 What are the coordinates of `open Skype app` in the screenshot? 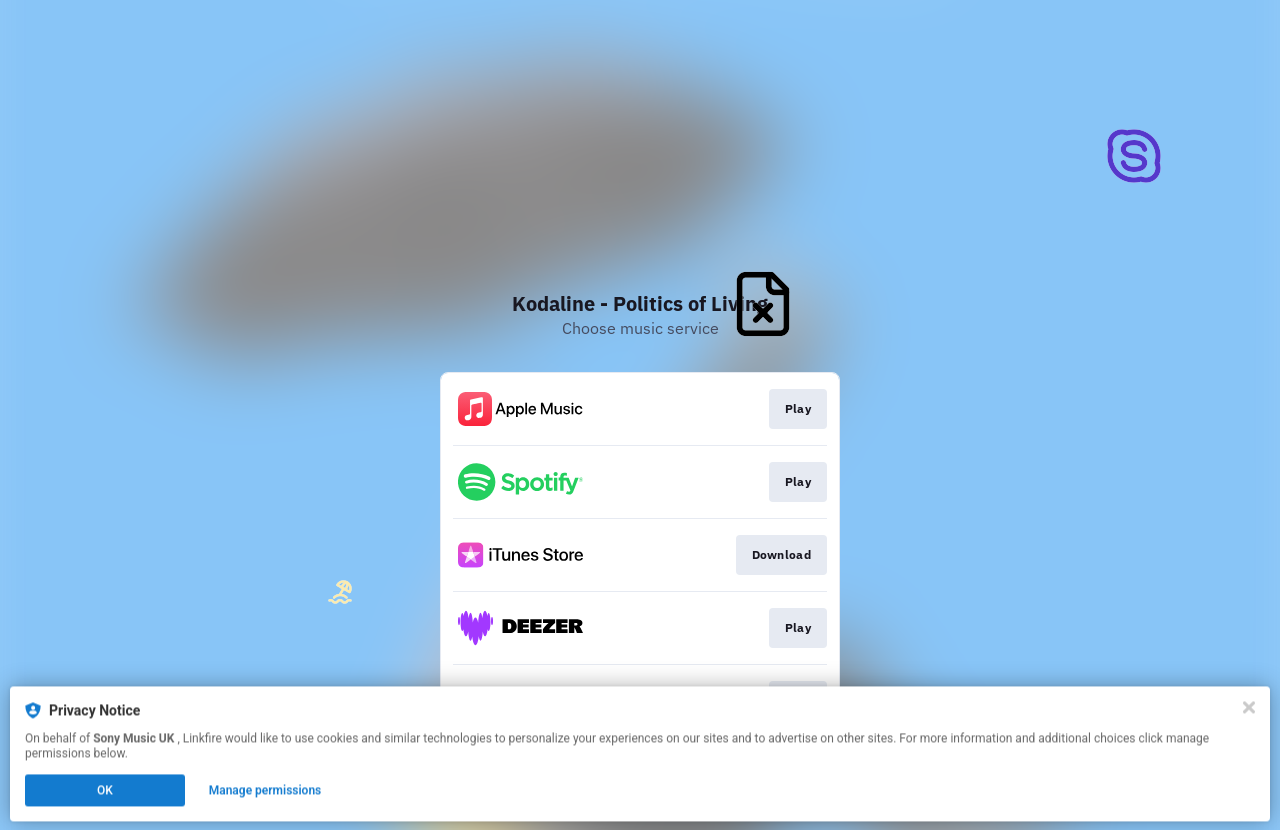 It's located at (1134, 156).